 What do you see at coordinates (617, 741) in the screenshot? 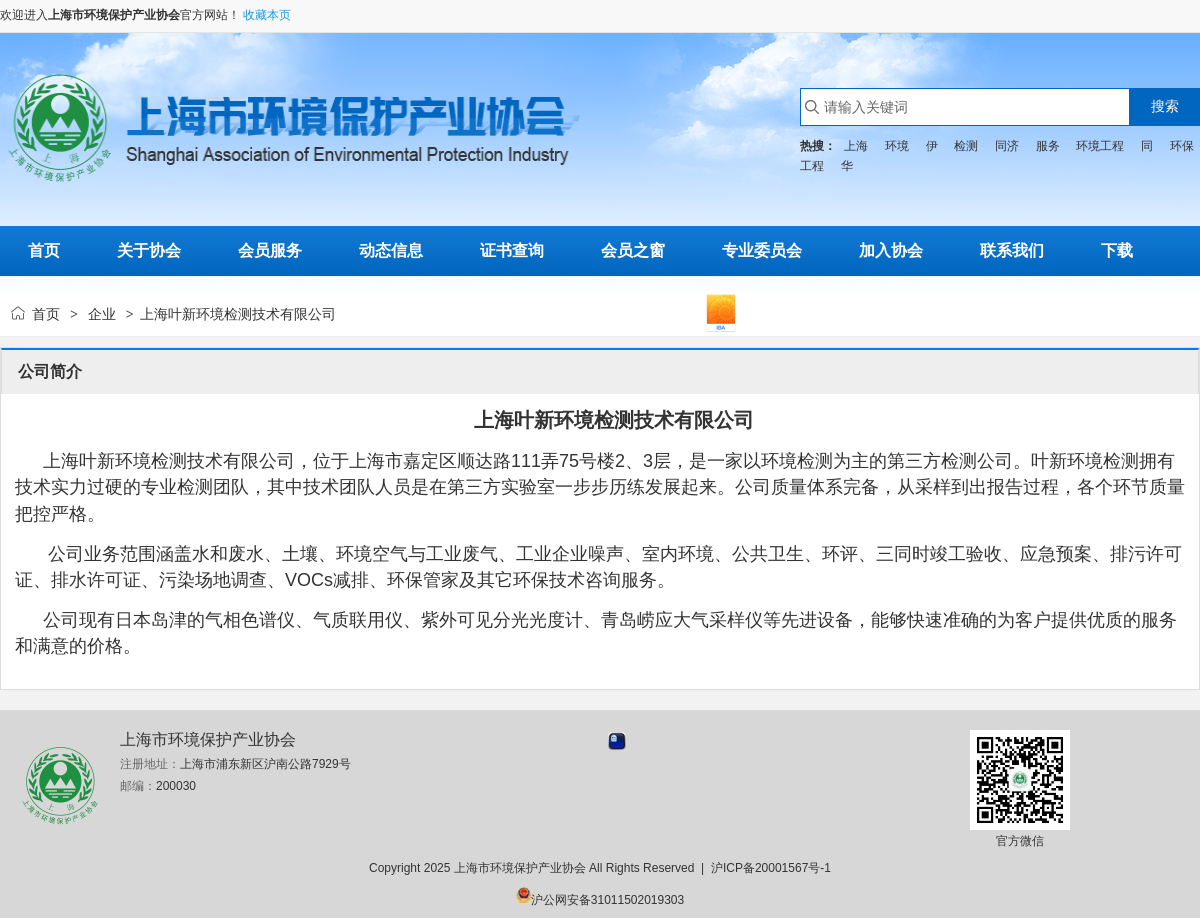
I see `open ghostty terminal emulator` at bounding box center [617, 741].